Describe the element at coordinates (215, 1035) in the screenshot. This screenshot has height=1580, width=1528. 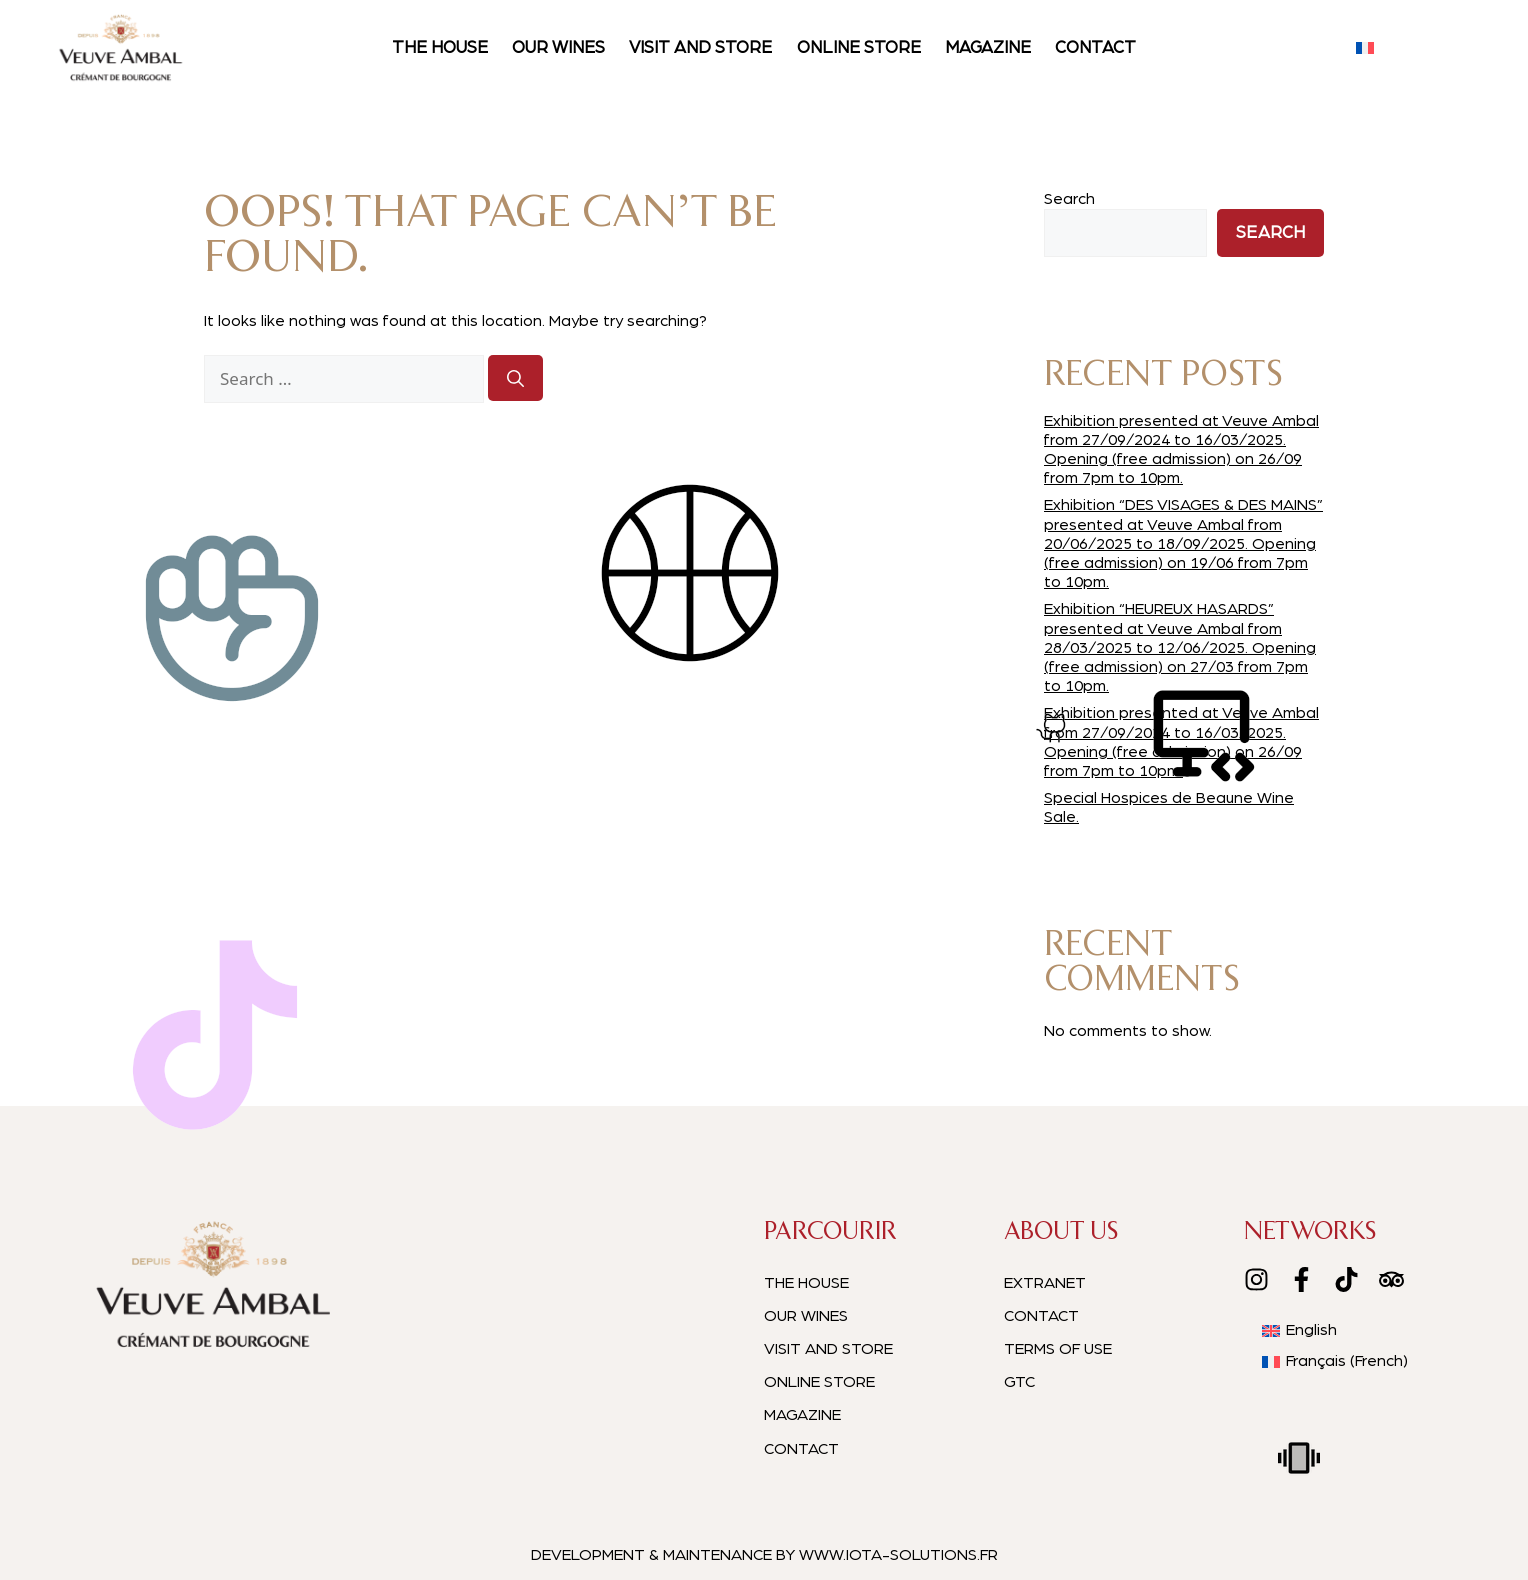
I see `open TikTok app` at that location.